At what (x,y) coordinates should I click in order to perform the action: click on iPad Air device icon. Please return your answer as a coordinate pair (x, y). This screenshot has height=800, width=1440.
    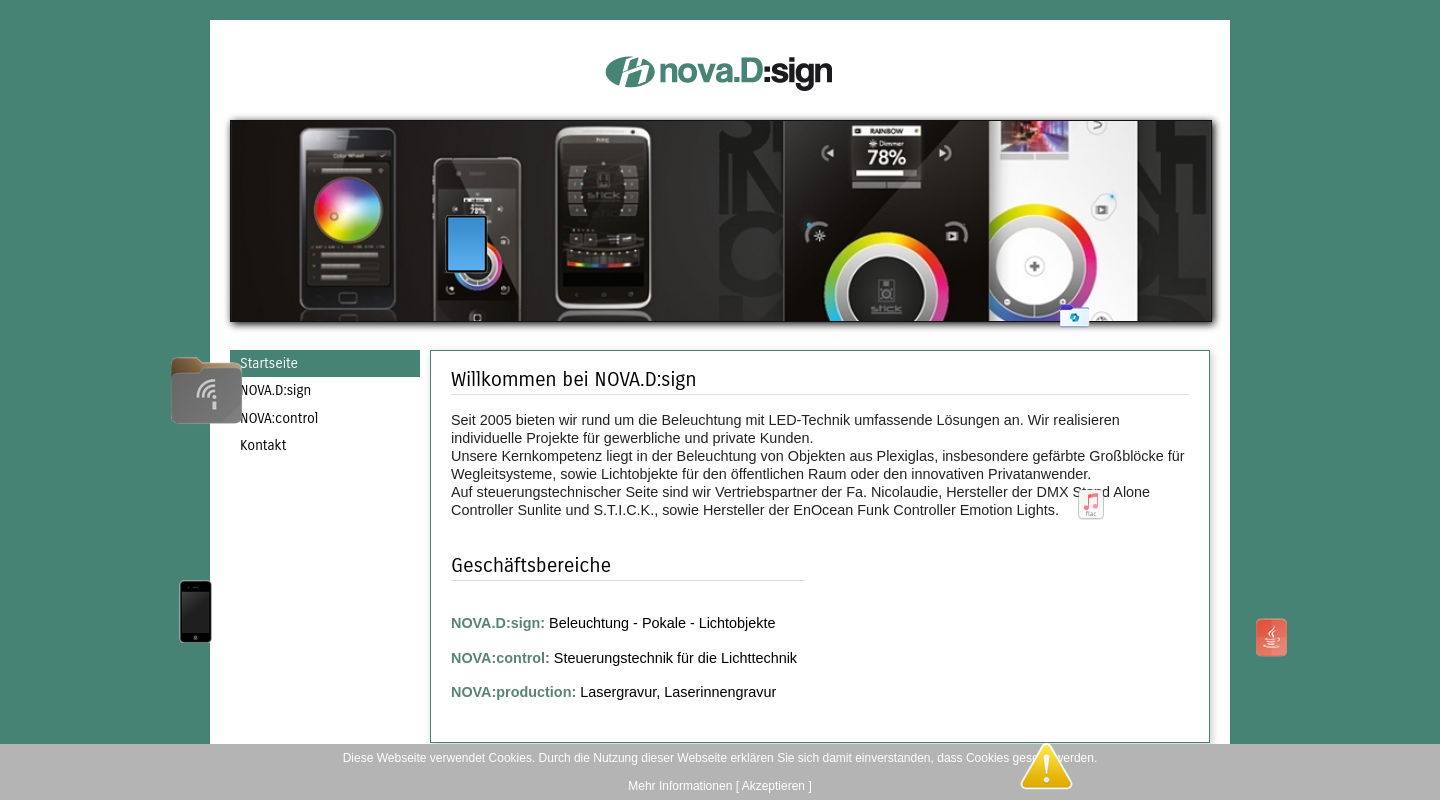
    Looking at the image, I should click on (466, 244).